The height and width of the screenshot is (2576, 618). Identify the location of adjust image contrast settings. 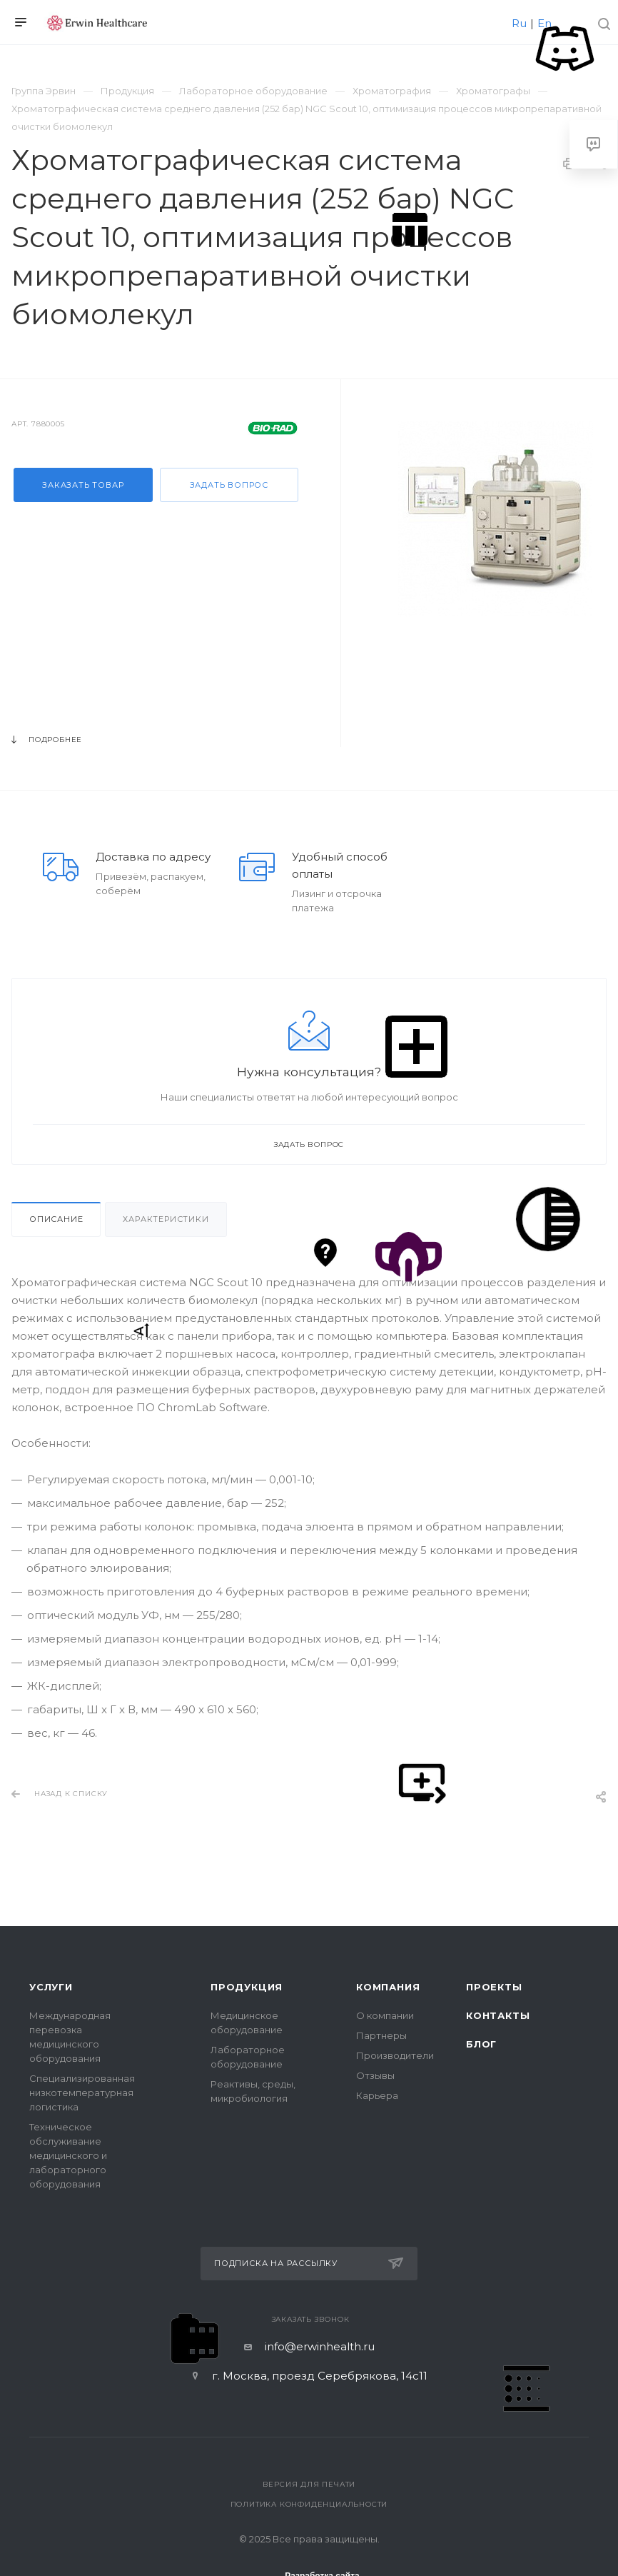
(548, 1219).